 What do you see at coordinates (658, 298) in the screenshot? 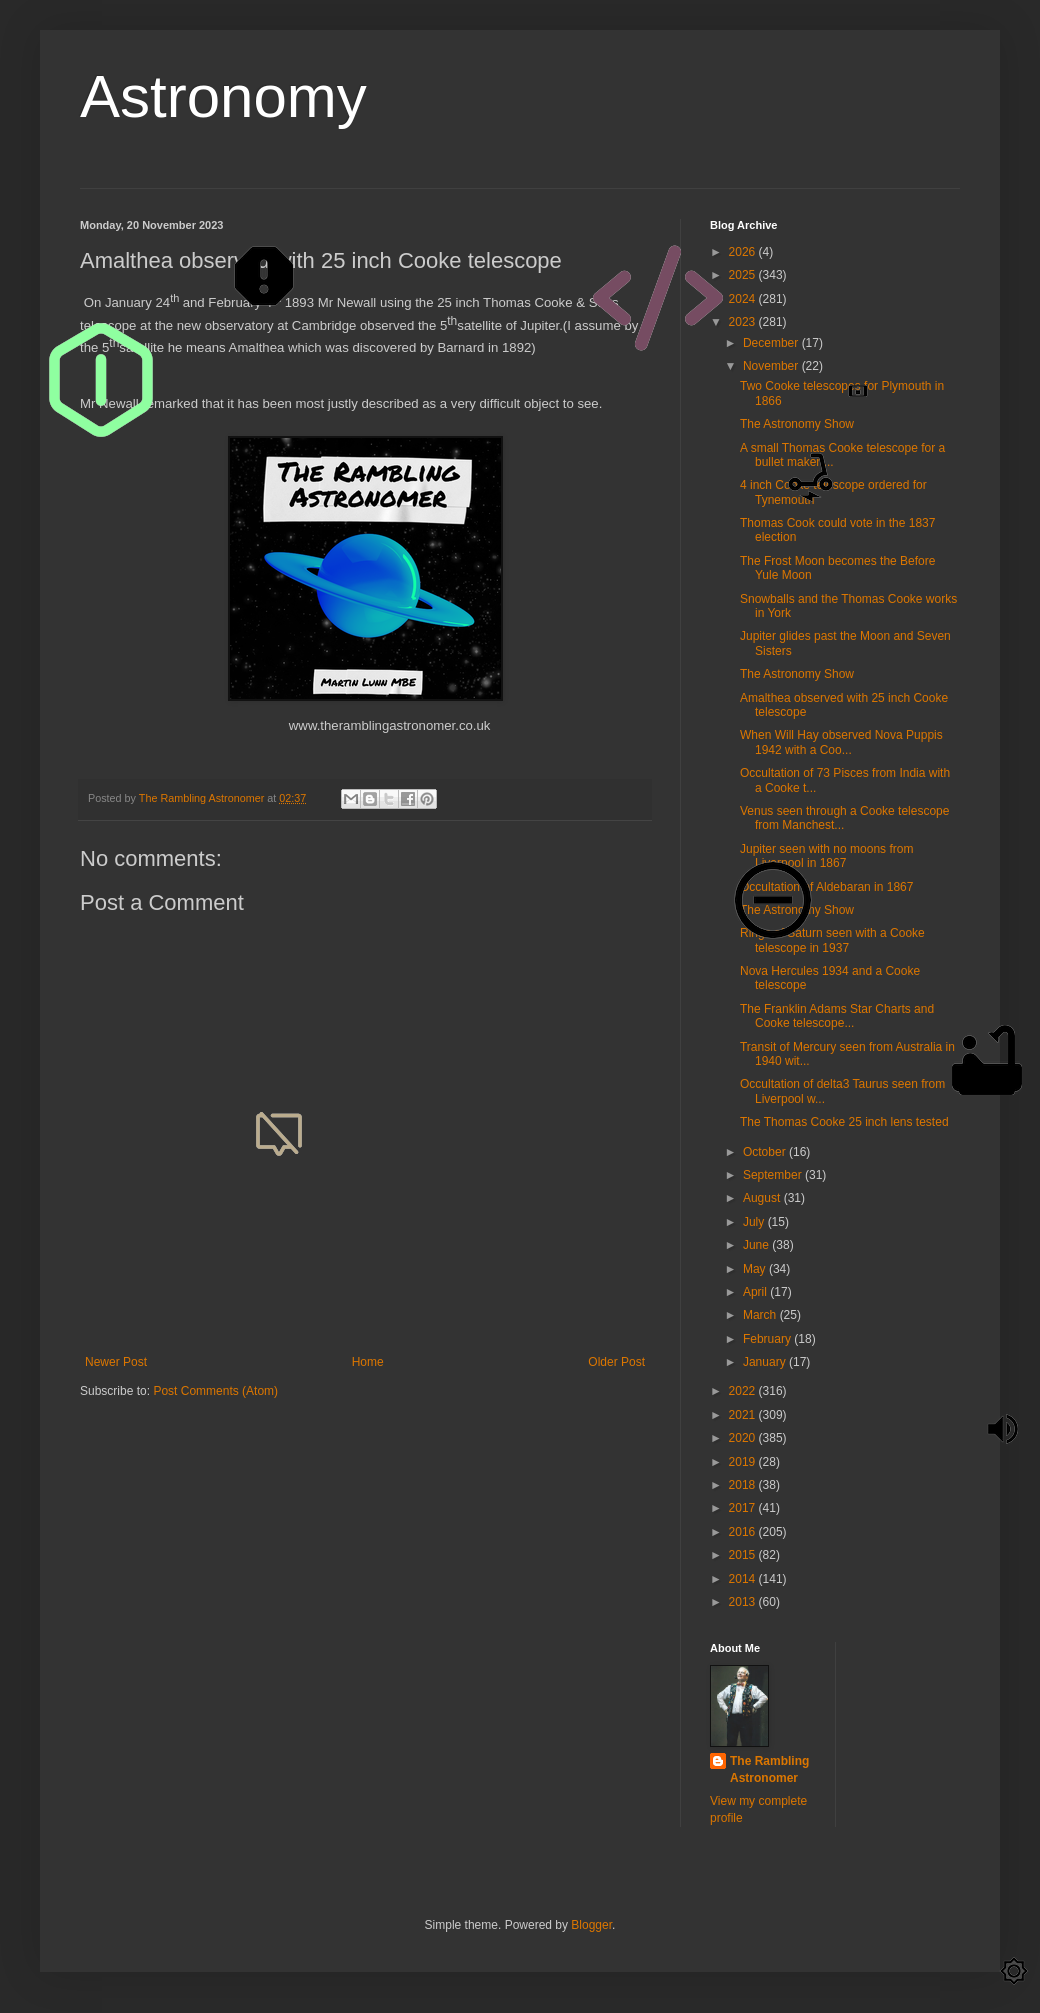
I see `view or edit source code` at bounding box center [658, 298].